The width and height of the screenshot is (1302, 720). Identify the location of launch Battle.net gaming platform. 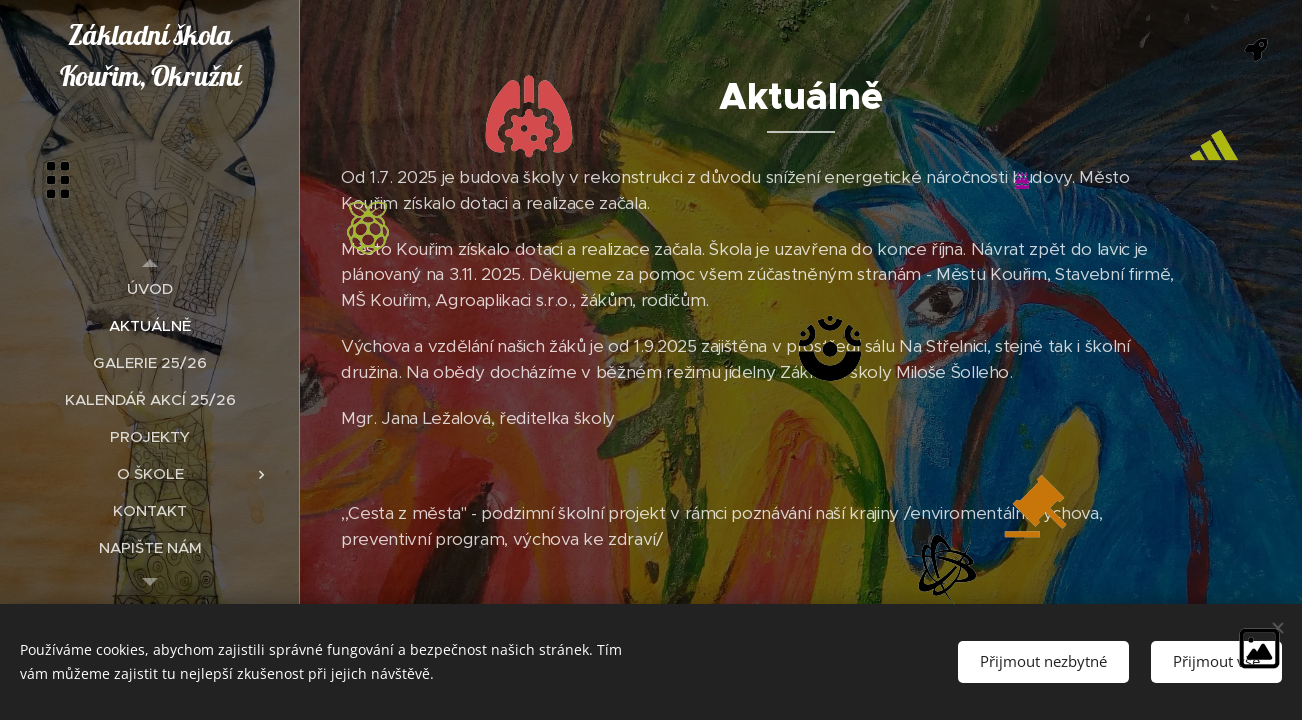
(941, 569).